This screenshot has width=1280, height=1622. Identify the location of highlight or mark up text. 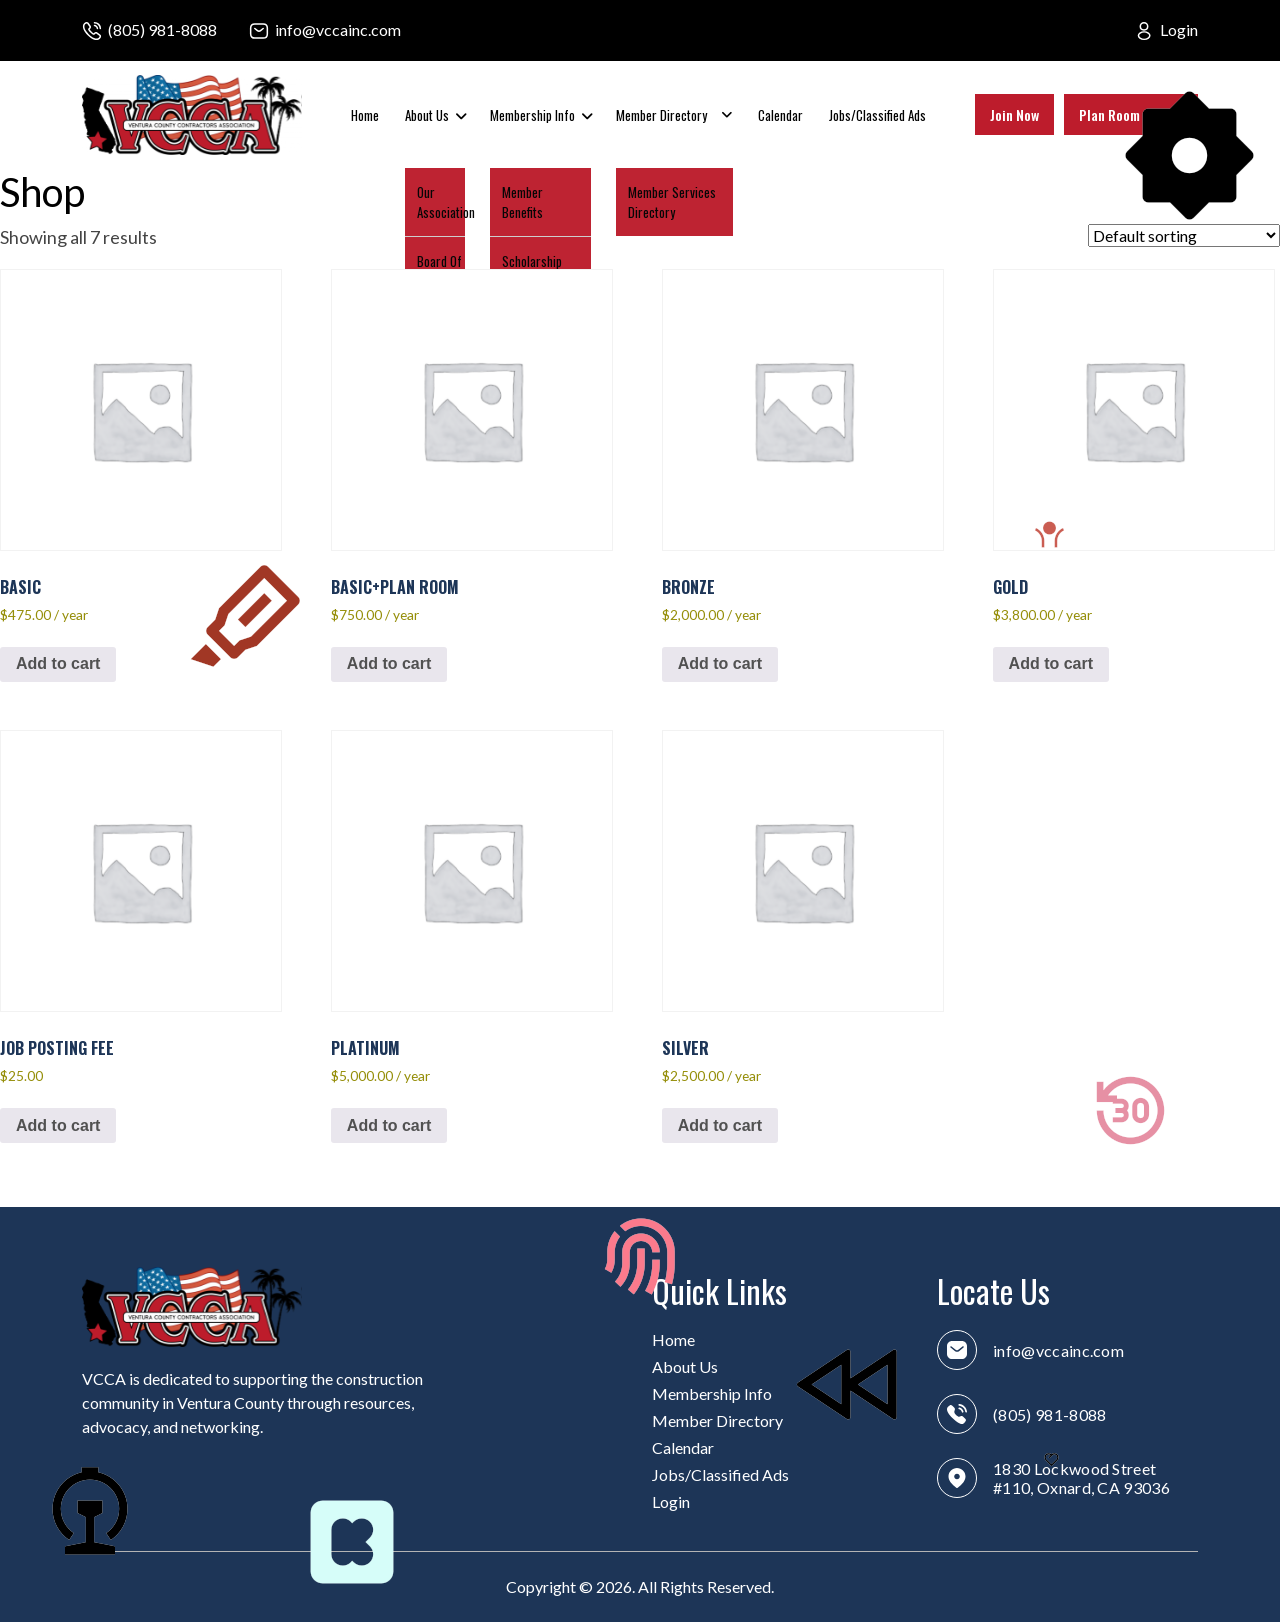
(247, 618).